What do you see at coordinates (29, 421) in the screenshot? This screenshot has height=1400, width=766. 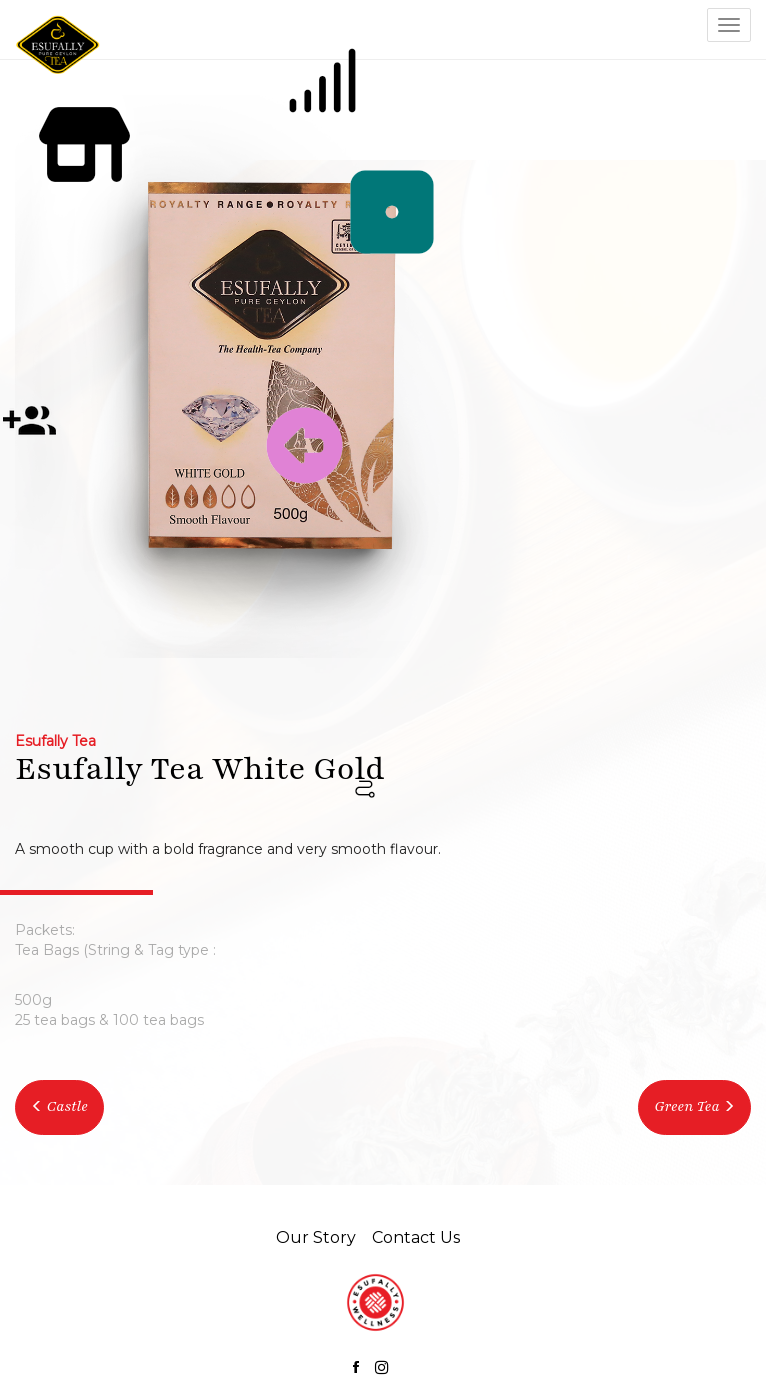 I see `add a new member to a group` at bounding box center [29, 421].